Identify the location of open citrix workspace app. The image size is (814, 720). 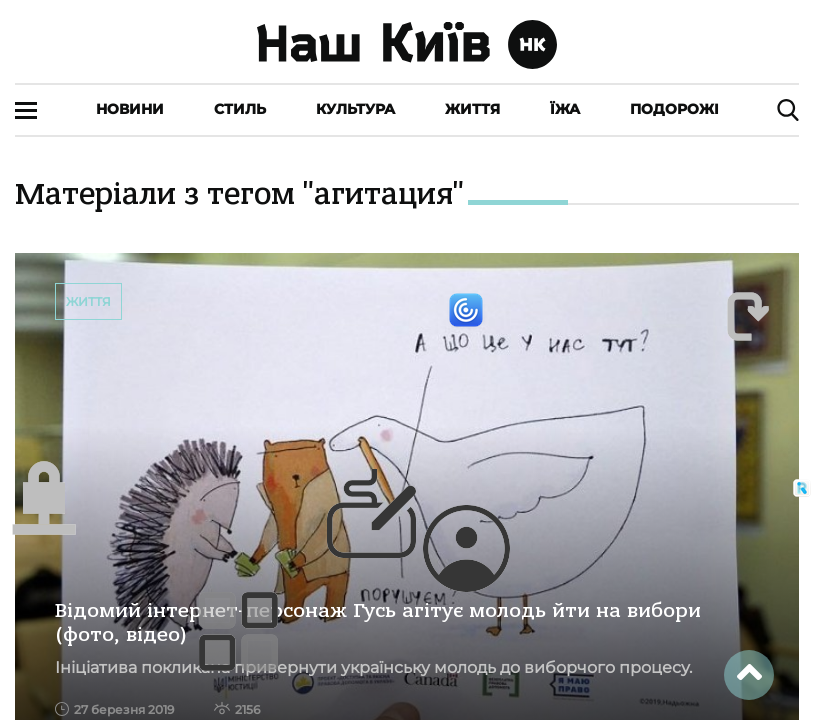
(466, 310).